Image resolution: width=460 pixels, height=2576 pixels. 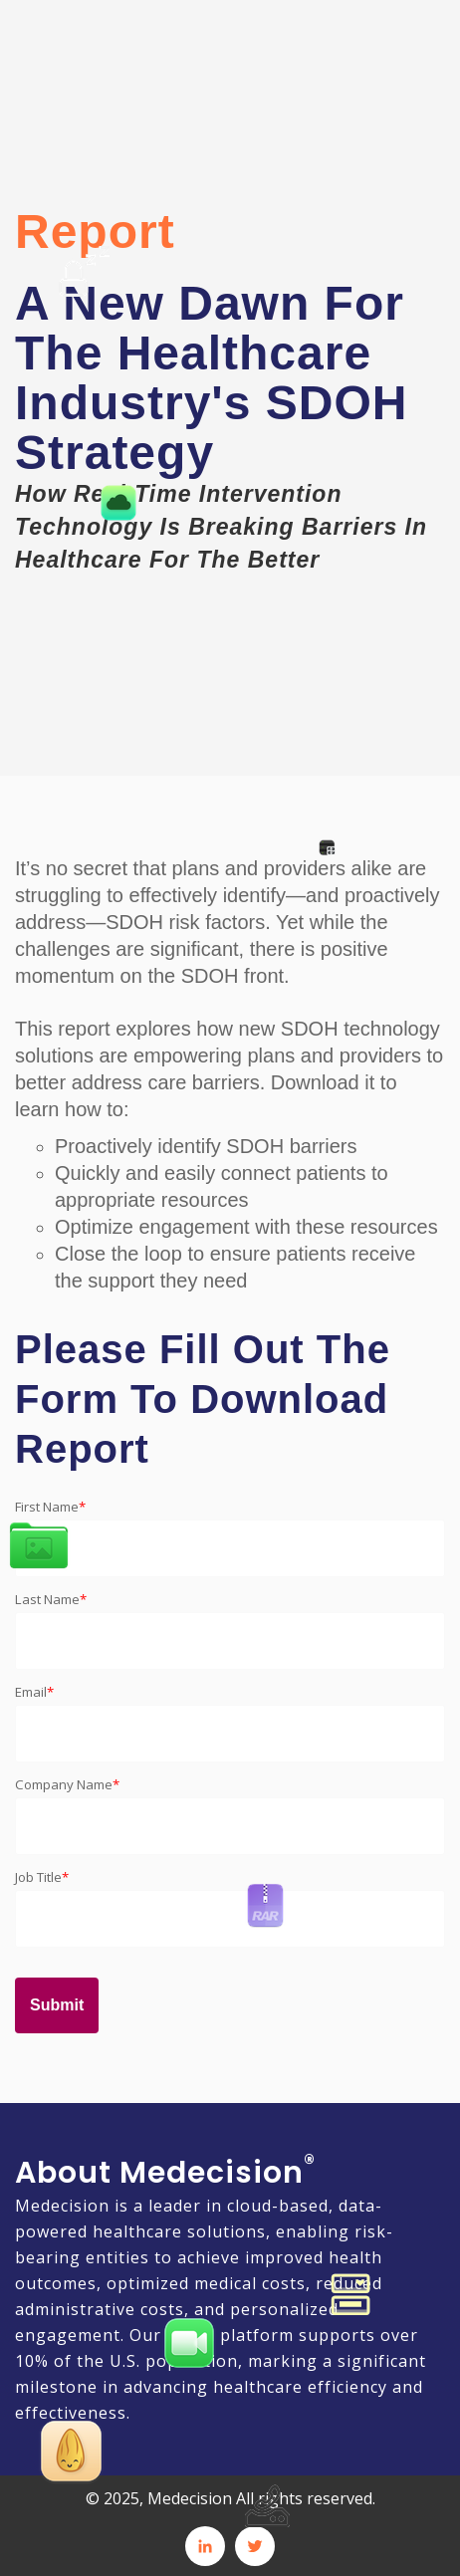 What do you see at coordinates (265, 1905) in the screenshot?
I see `indicates a RAR compressed archive file` at bounding box center [265, 1905].